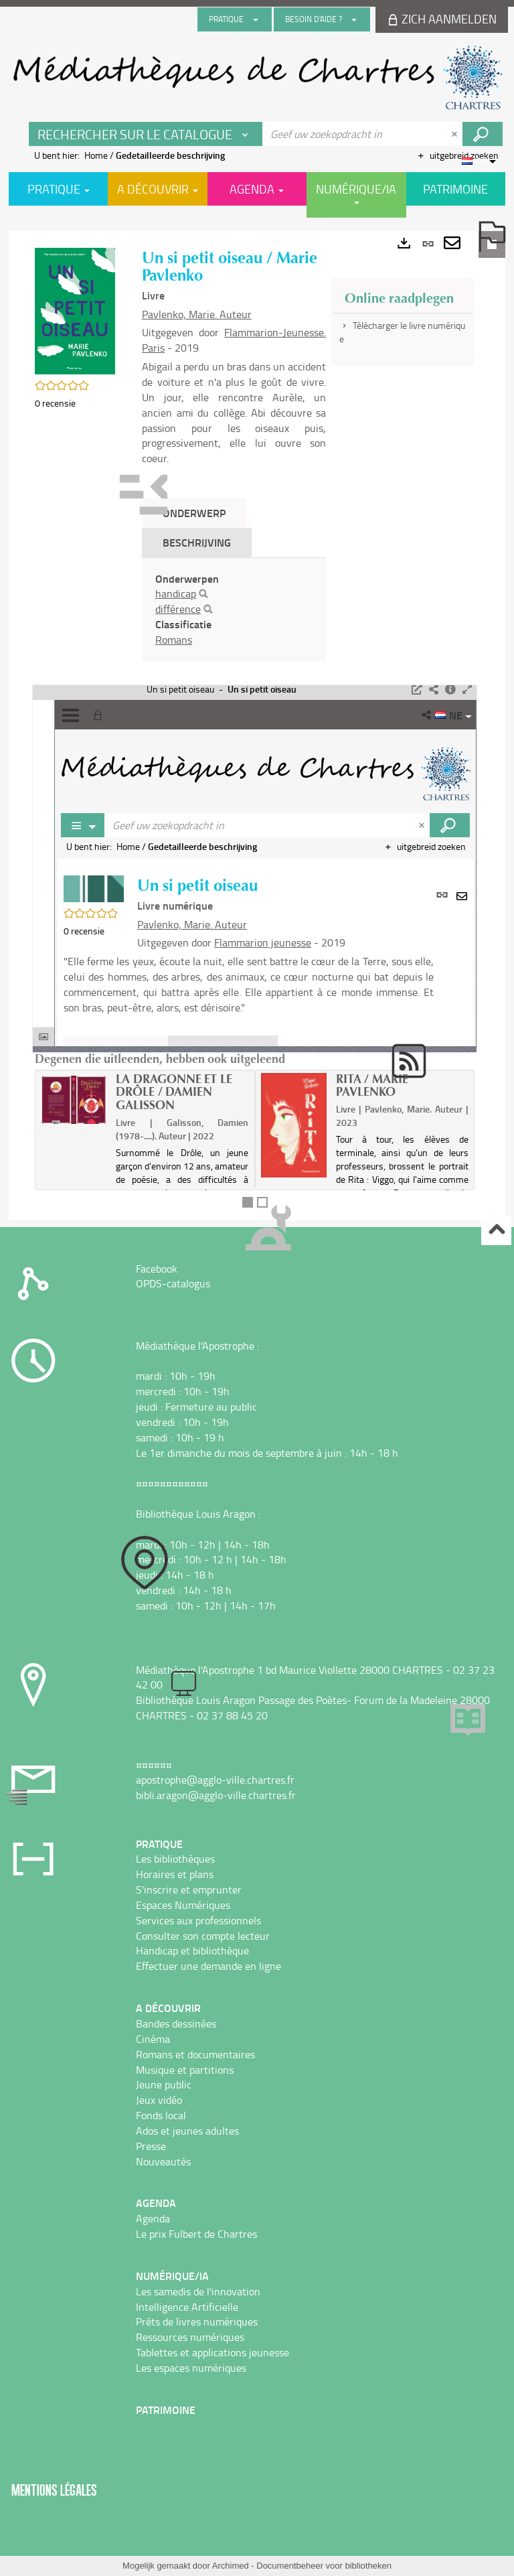 Image resolution: width=514 pixels, height=2576 pixels. What do you see at coordinates (492, 236) in the screenshot?
I see `access flag emojis in the emoji picker` at bounding box center [492, 236].